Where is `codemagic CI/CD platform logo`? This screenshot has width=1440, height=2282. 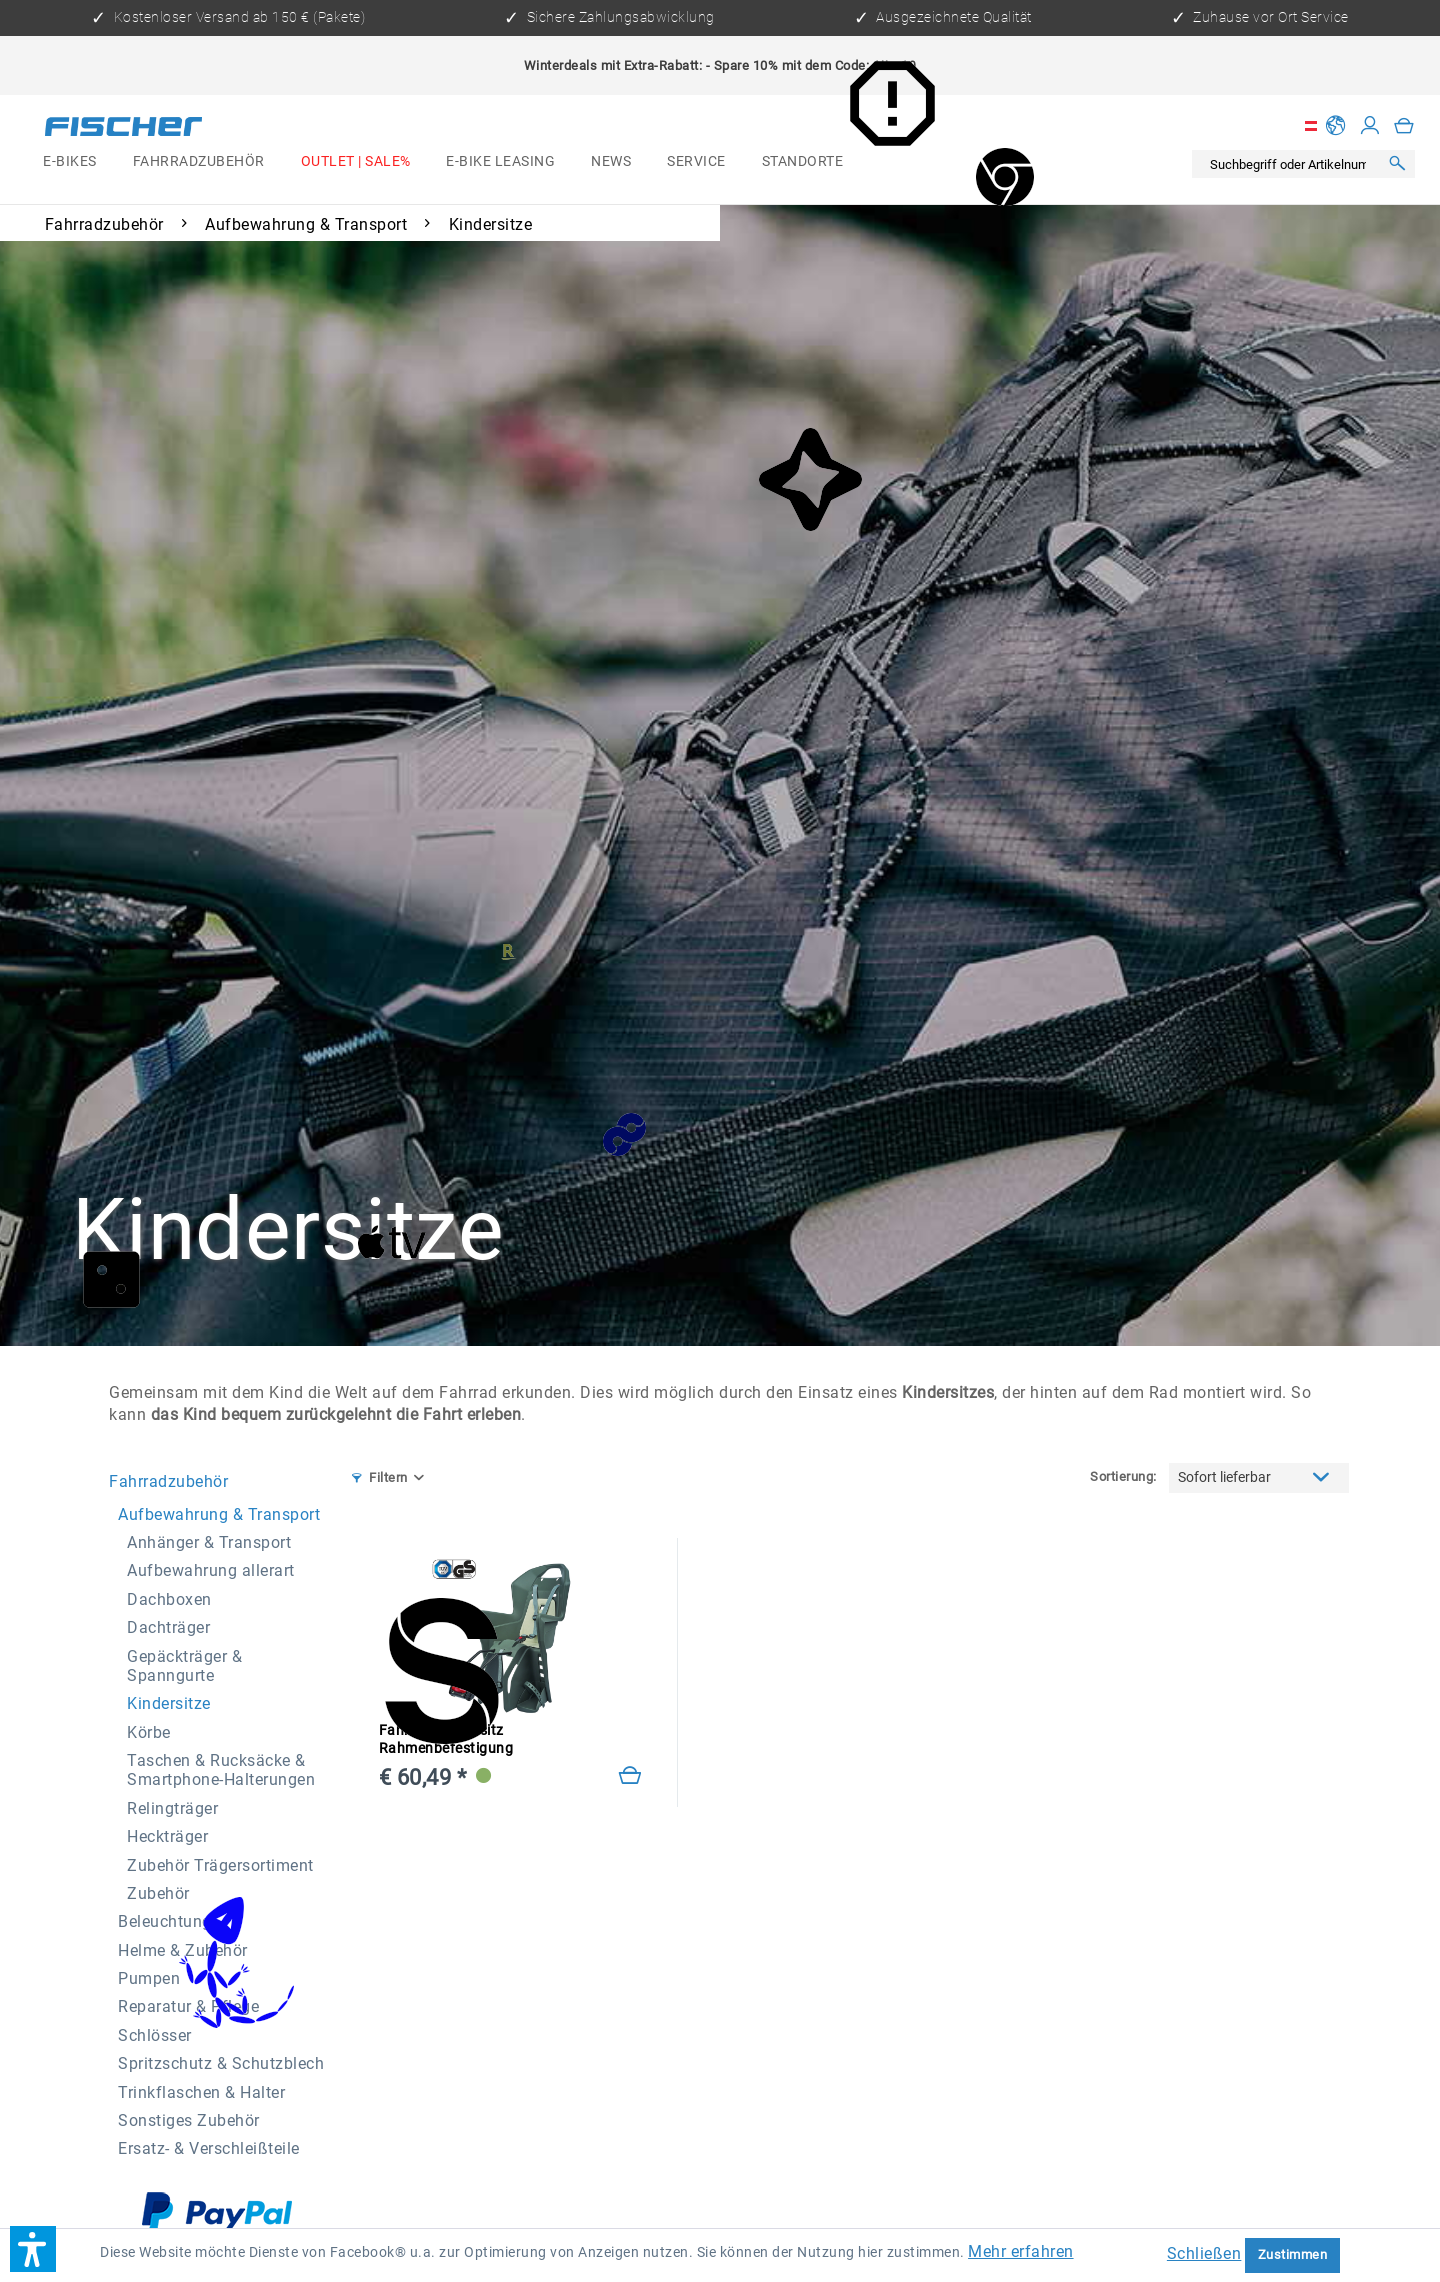 codemagic CI/CD platform logo is located at coordinates (810, 479).